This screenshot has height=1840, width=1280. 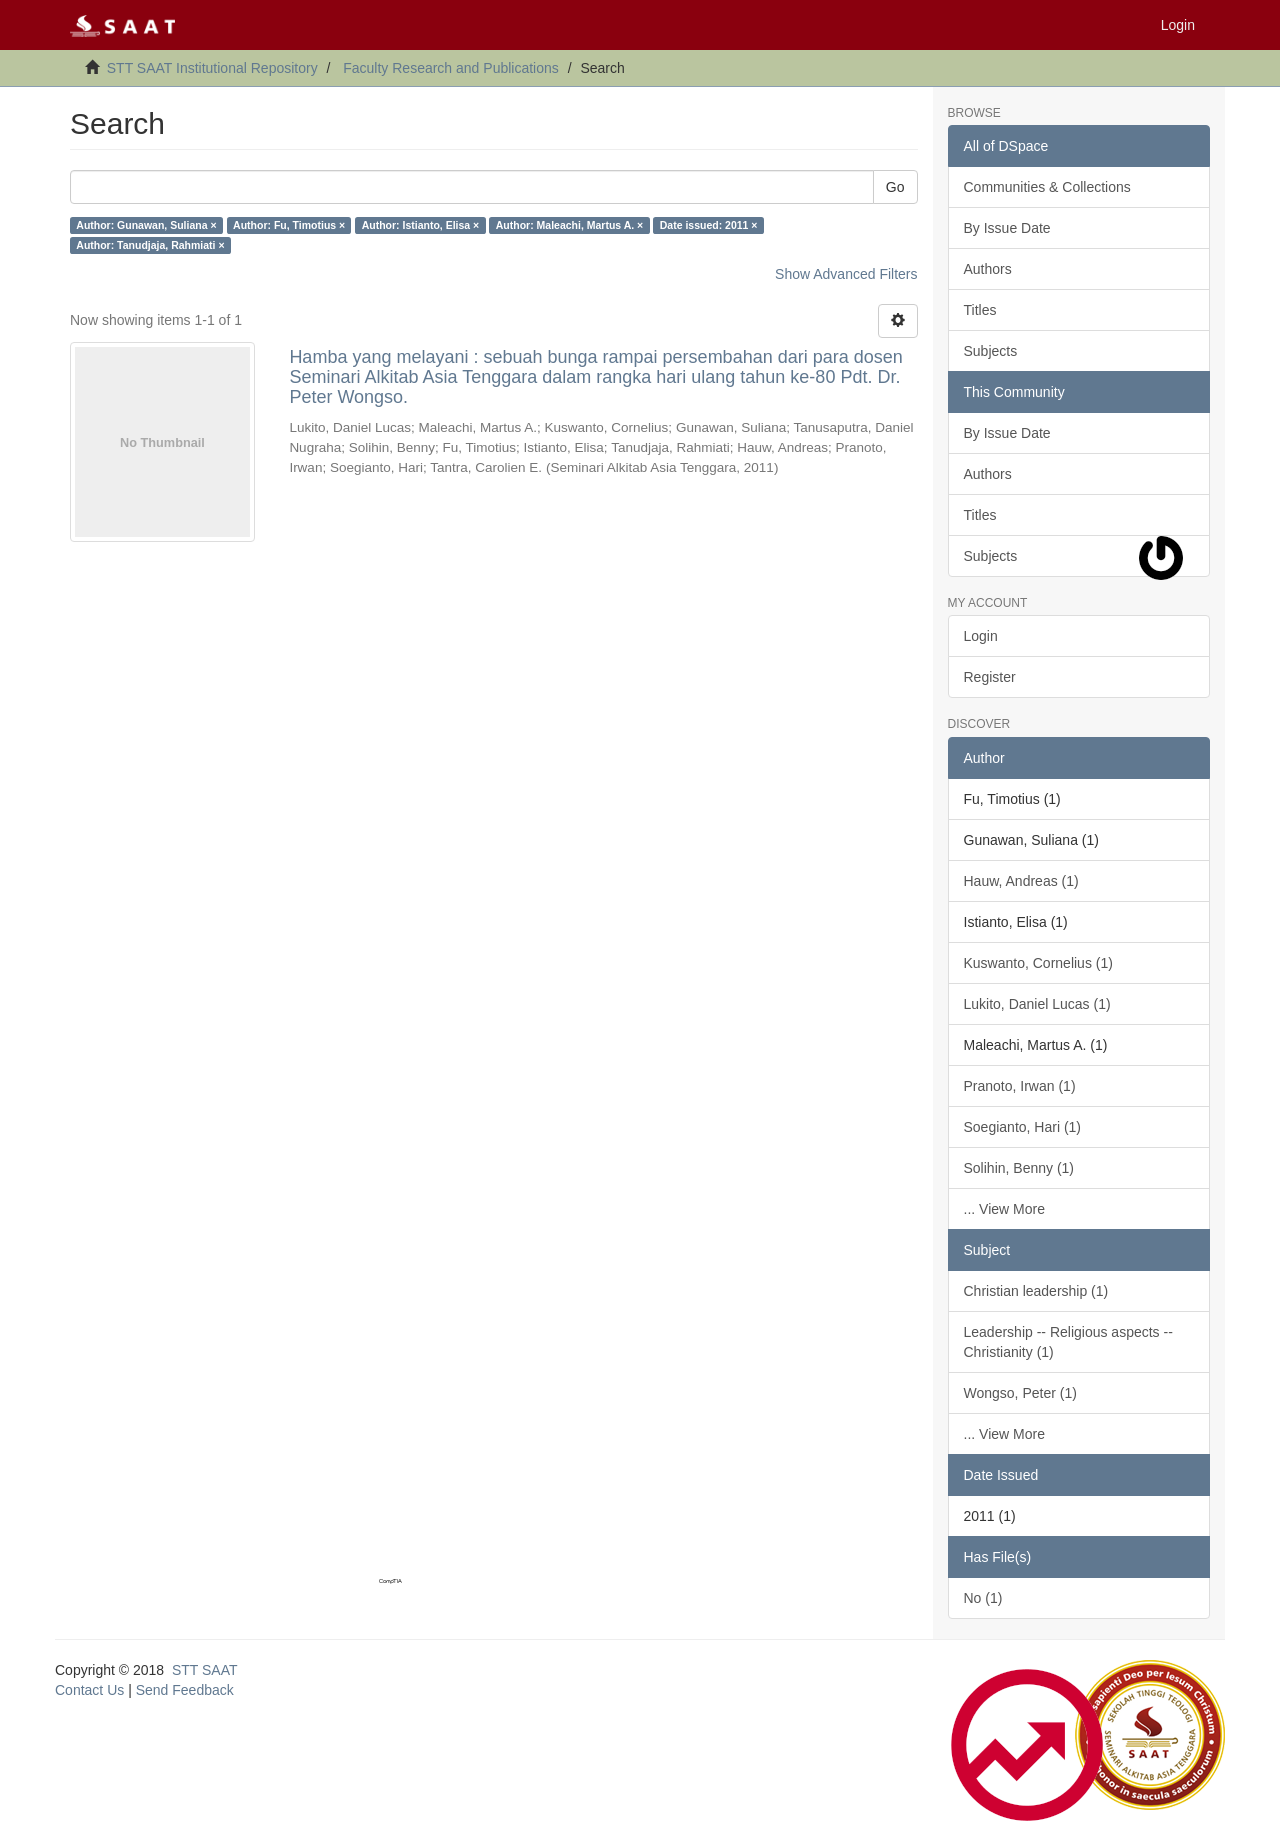 I want to click on view financial performance or fund growth, so click(x=1027, y=1745).